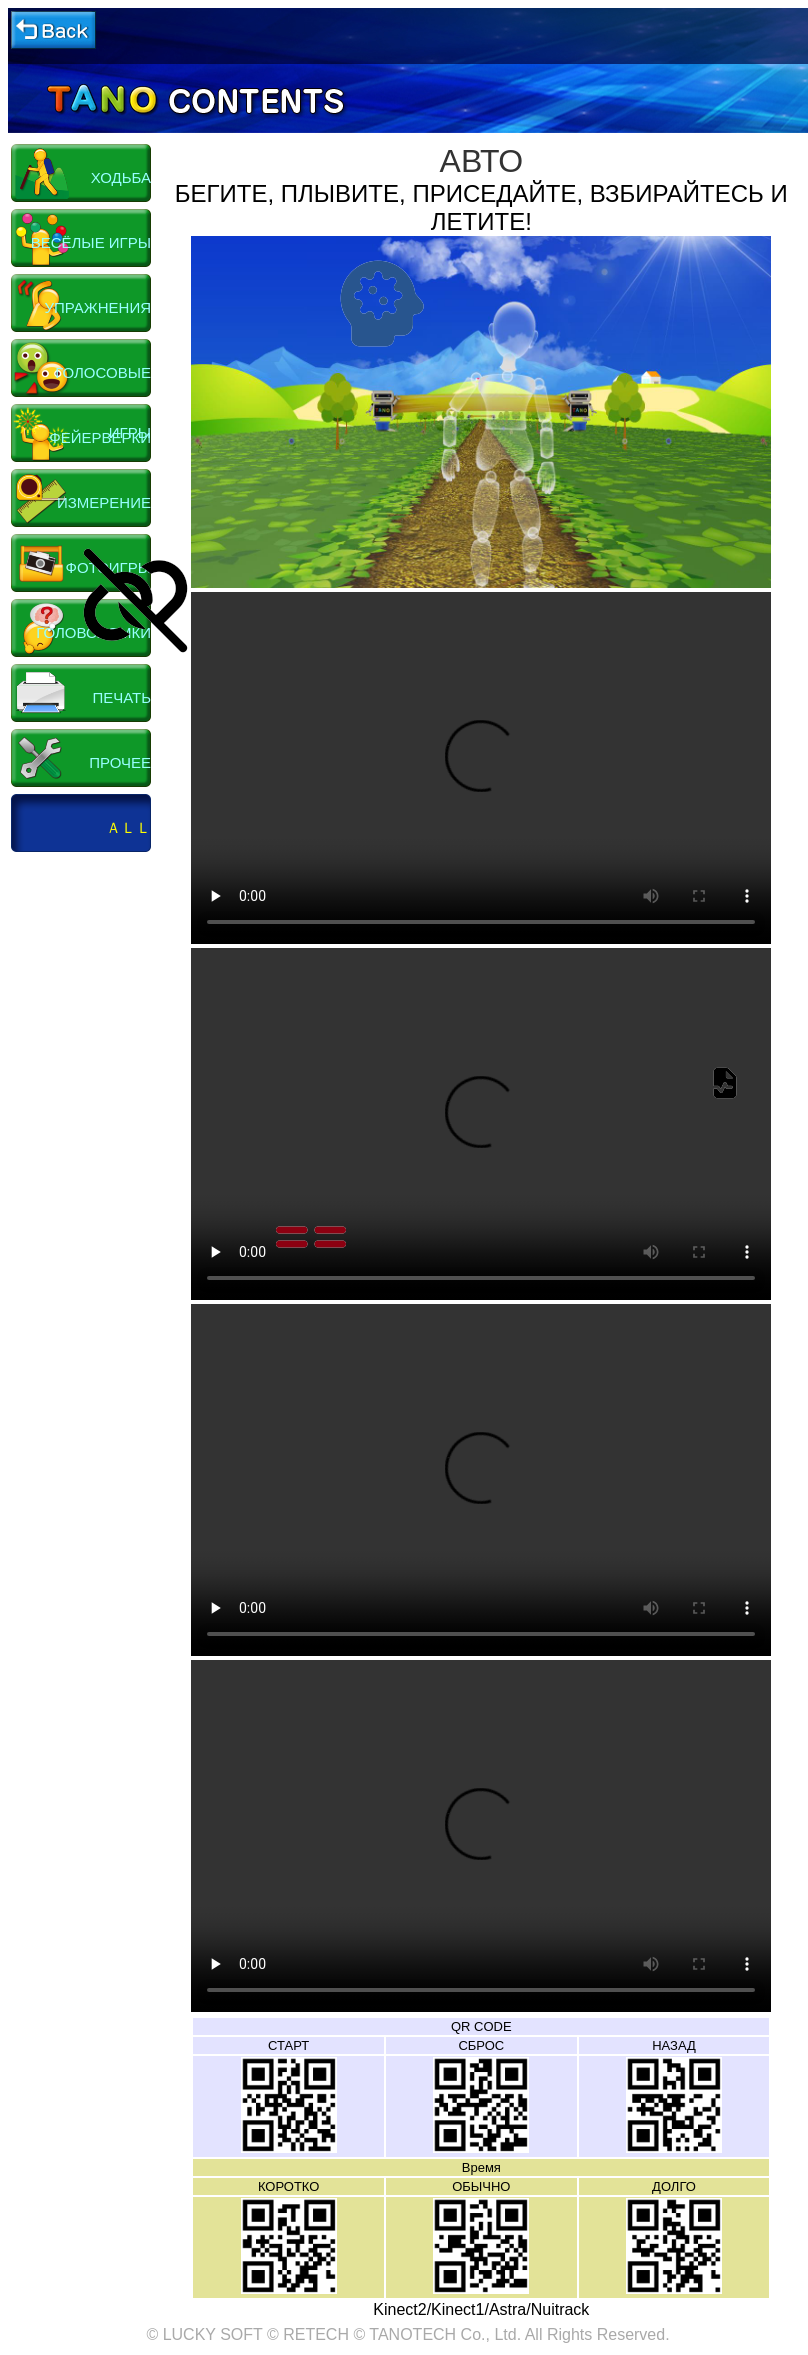  What do you see at coordinates (725, 1083) in the screenshot?
I see `view audio or sound file` at bounding box center [725, 1083].